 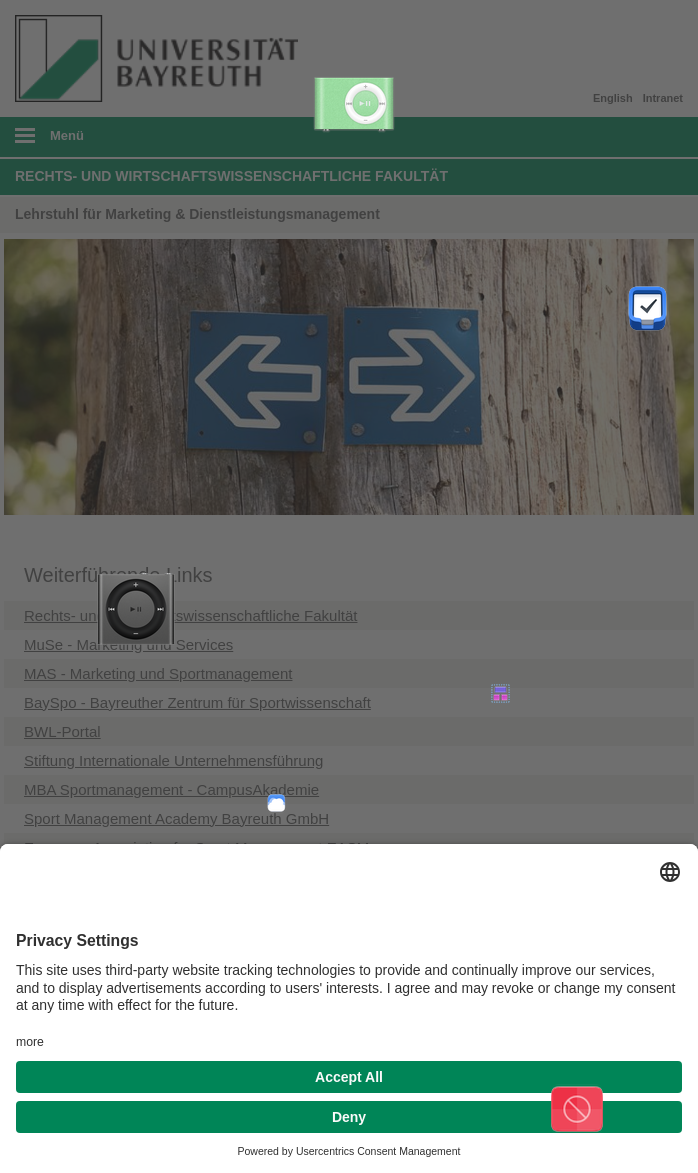 I want to click on indicates a missing or broken image, so click(x=577, y=1108).